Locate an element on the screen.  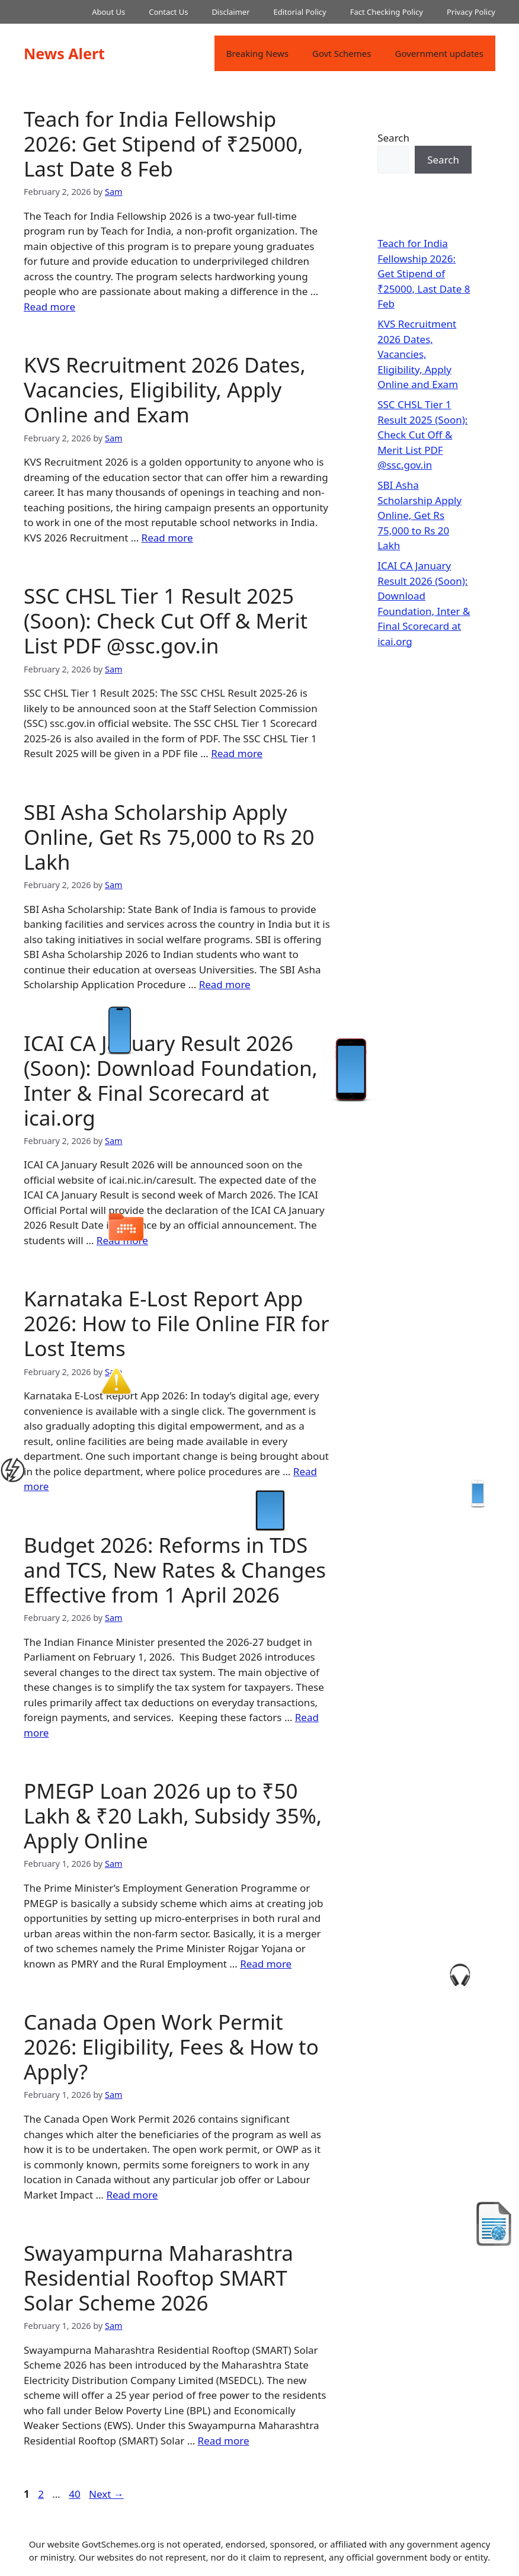
iPod Touch device connected is located at coordinates (478, 1494).